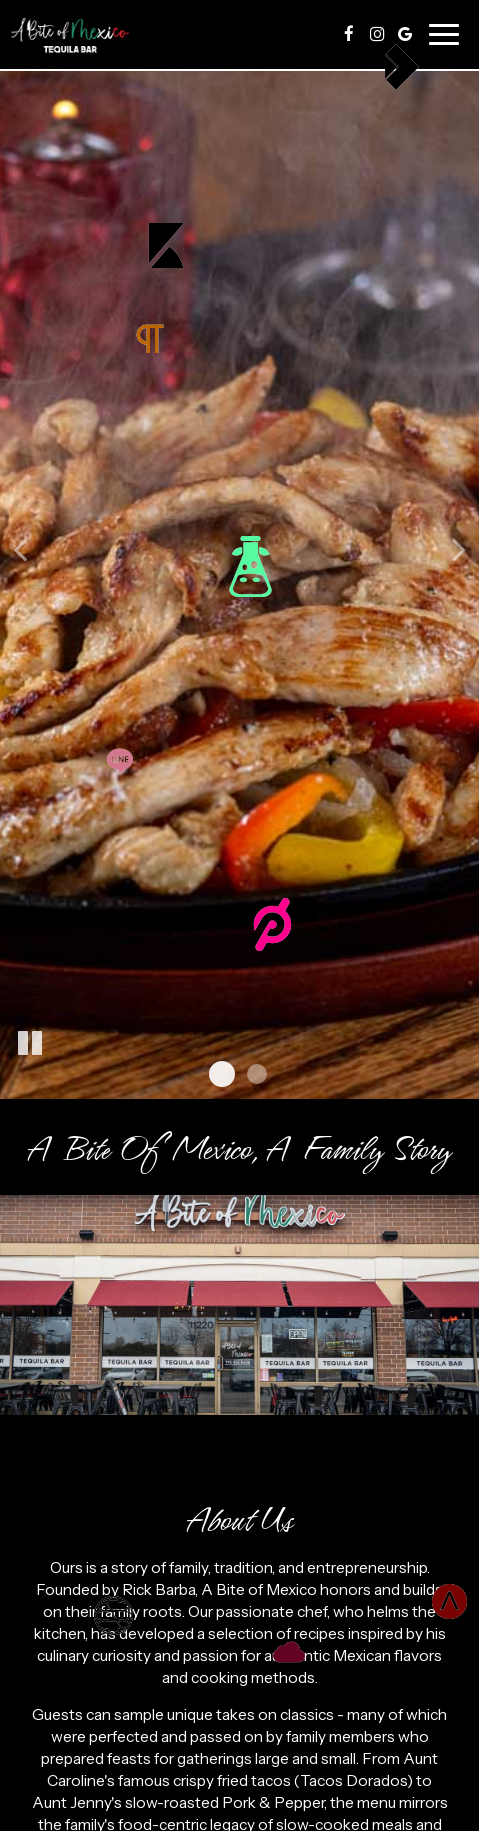  Describe the element at coordinates (166, 245) in the screenshot. I see `open kibana dashboard` at that location.